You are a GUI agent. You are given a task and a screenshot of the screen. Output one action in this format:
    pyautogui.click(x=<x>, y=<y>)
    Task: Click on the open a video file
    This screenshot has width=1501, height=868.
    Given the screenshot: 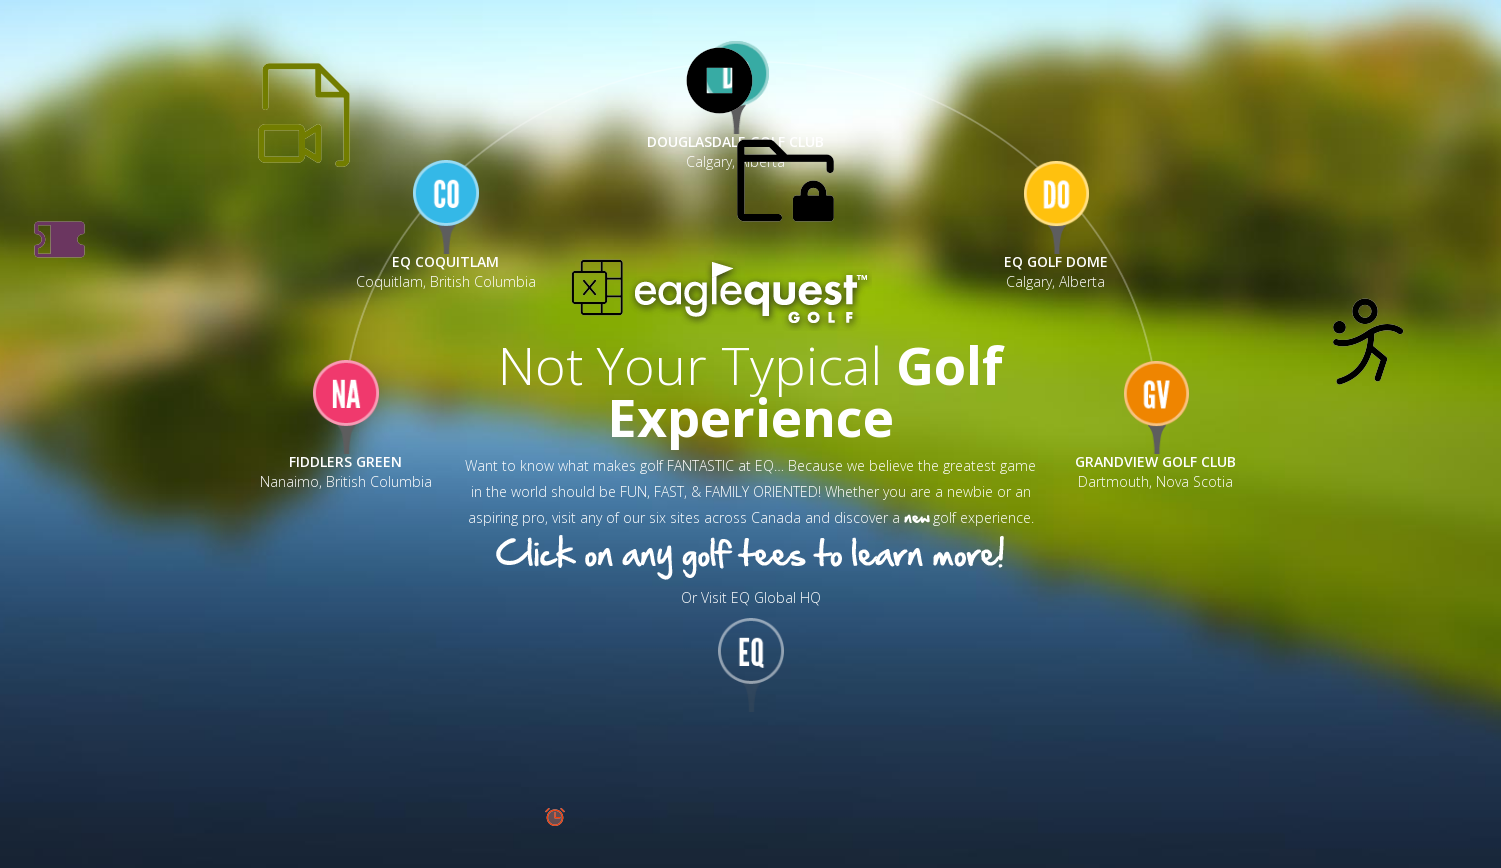 What is the action you would take?
    pyautogui.click(x=306, y=115)
    